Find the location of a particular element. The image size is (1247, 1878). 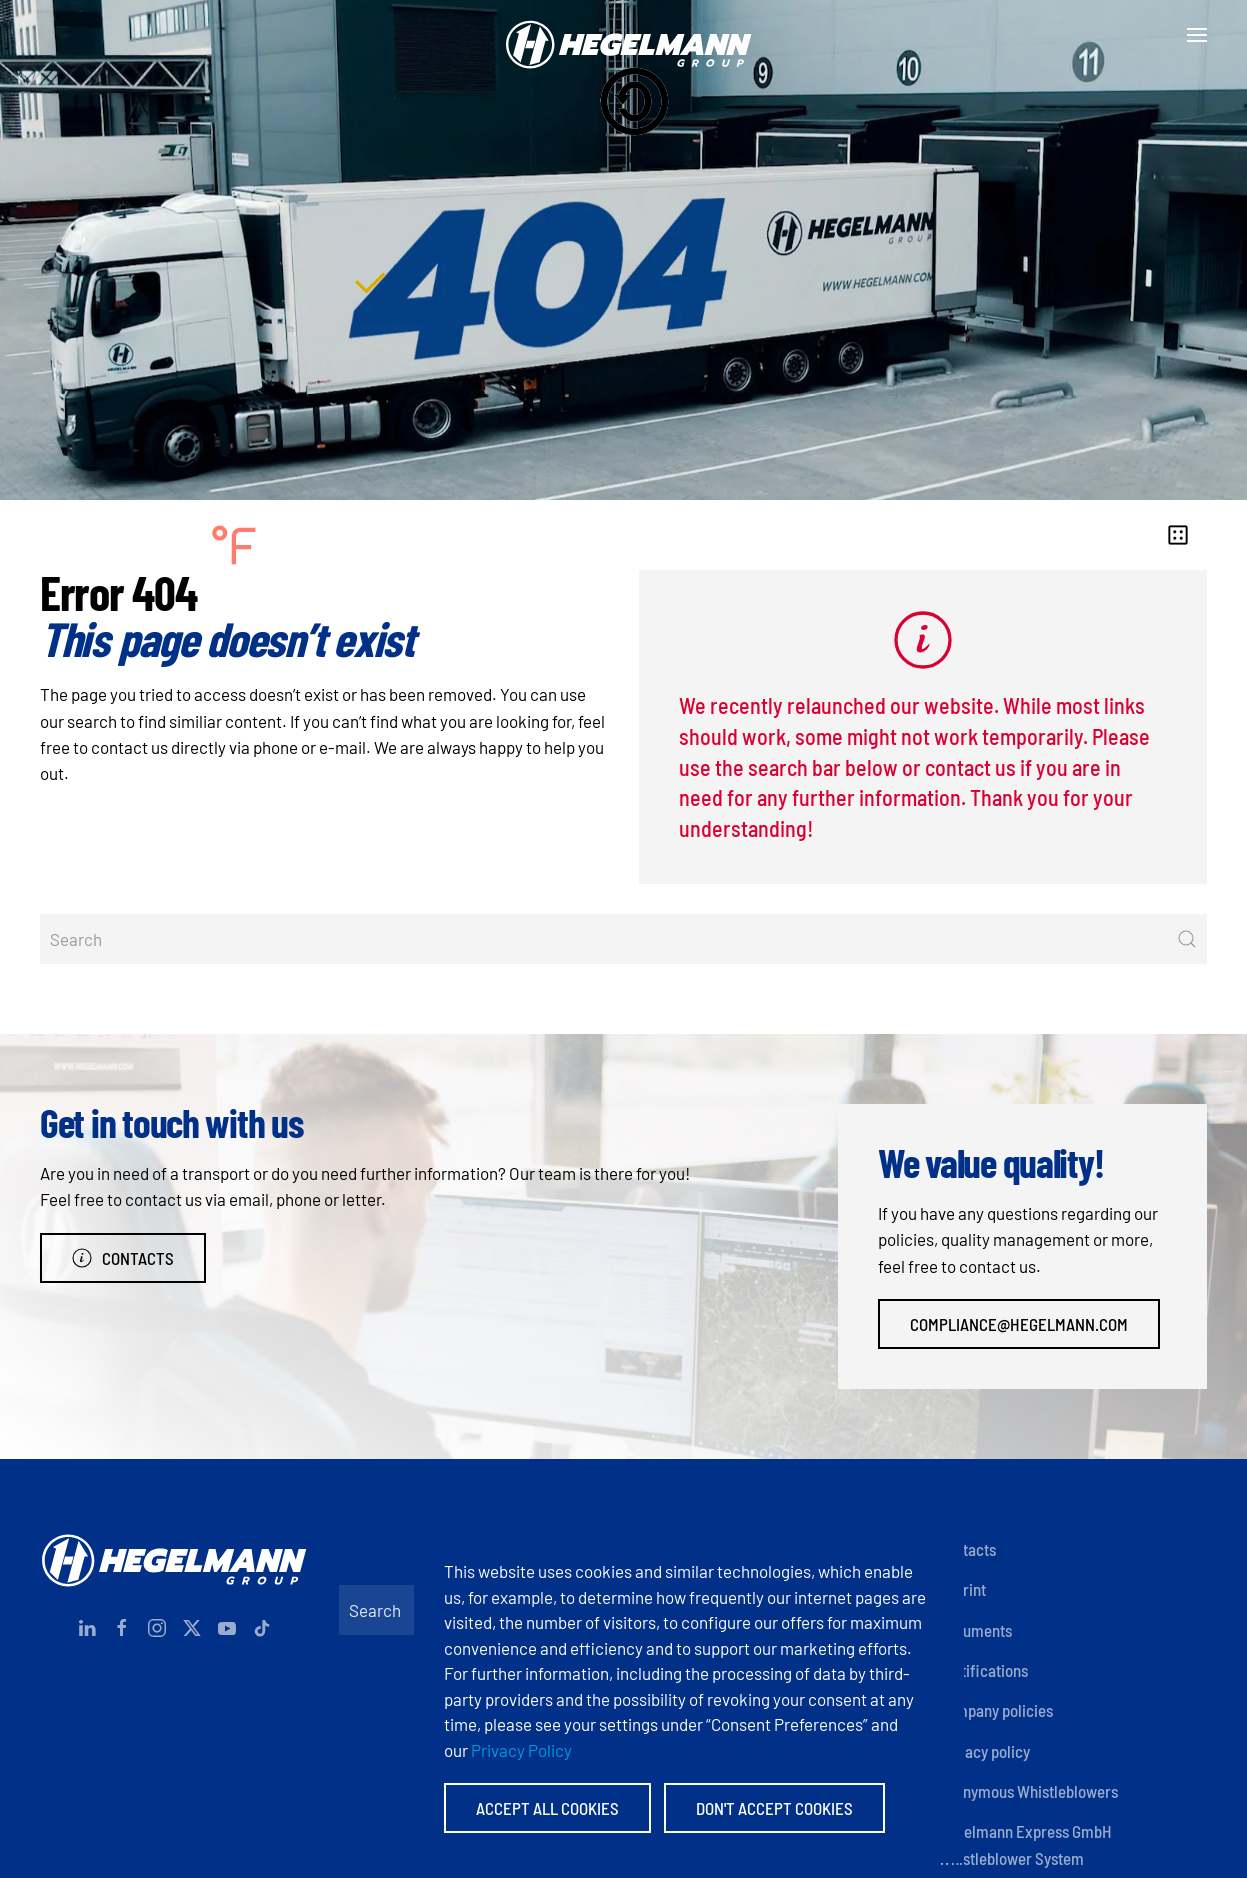

indicates temperature displayed in fahrenheit is located at coordinates (236, 545).